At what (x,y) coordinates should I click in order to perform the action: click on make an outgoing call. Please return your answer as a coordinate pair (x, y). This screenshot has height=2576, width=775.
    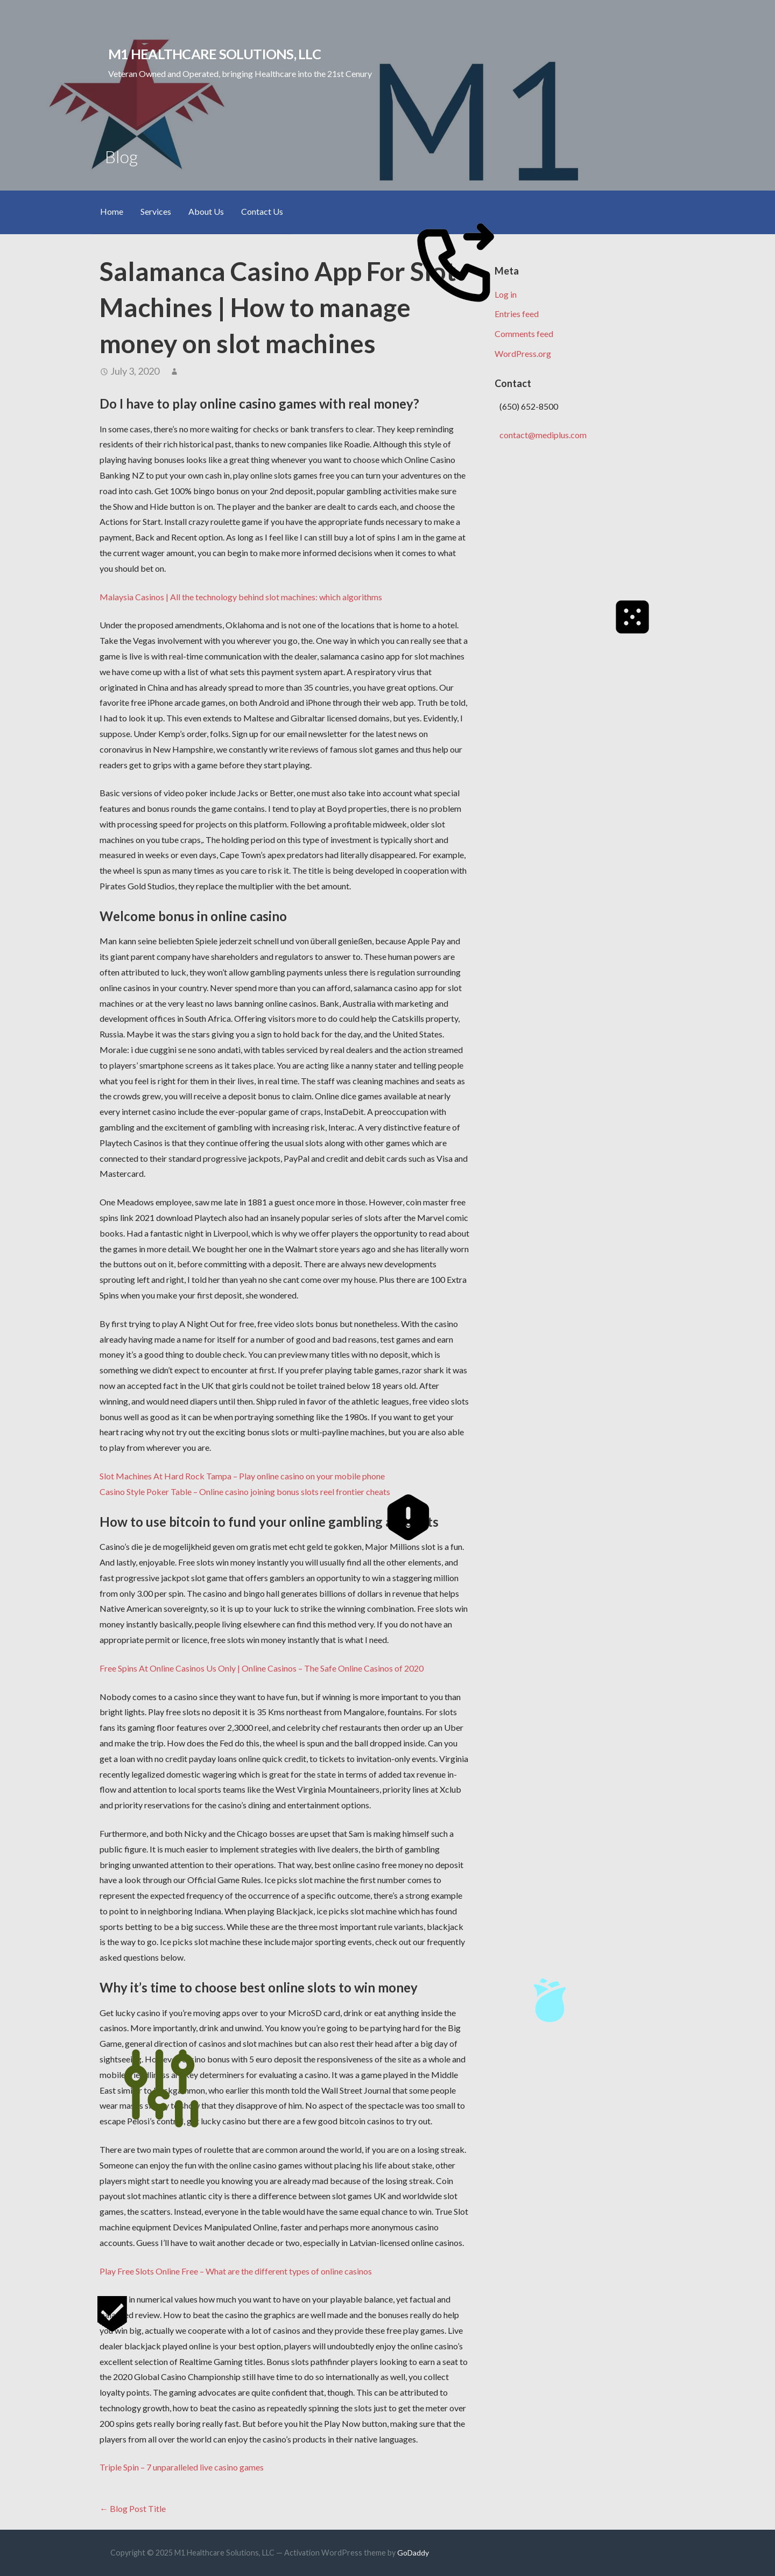
    Looking at the image, I should click on (455, 263).